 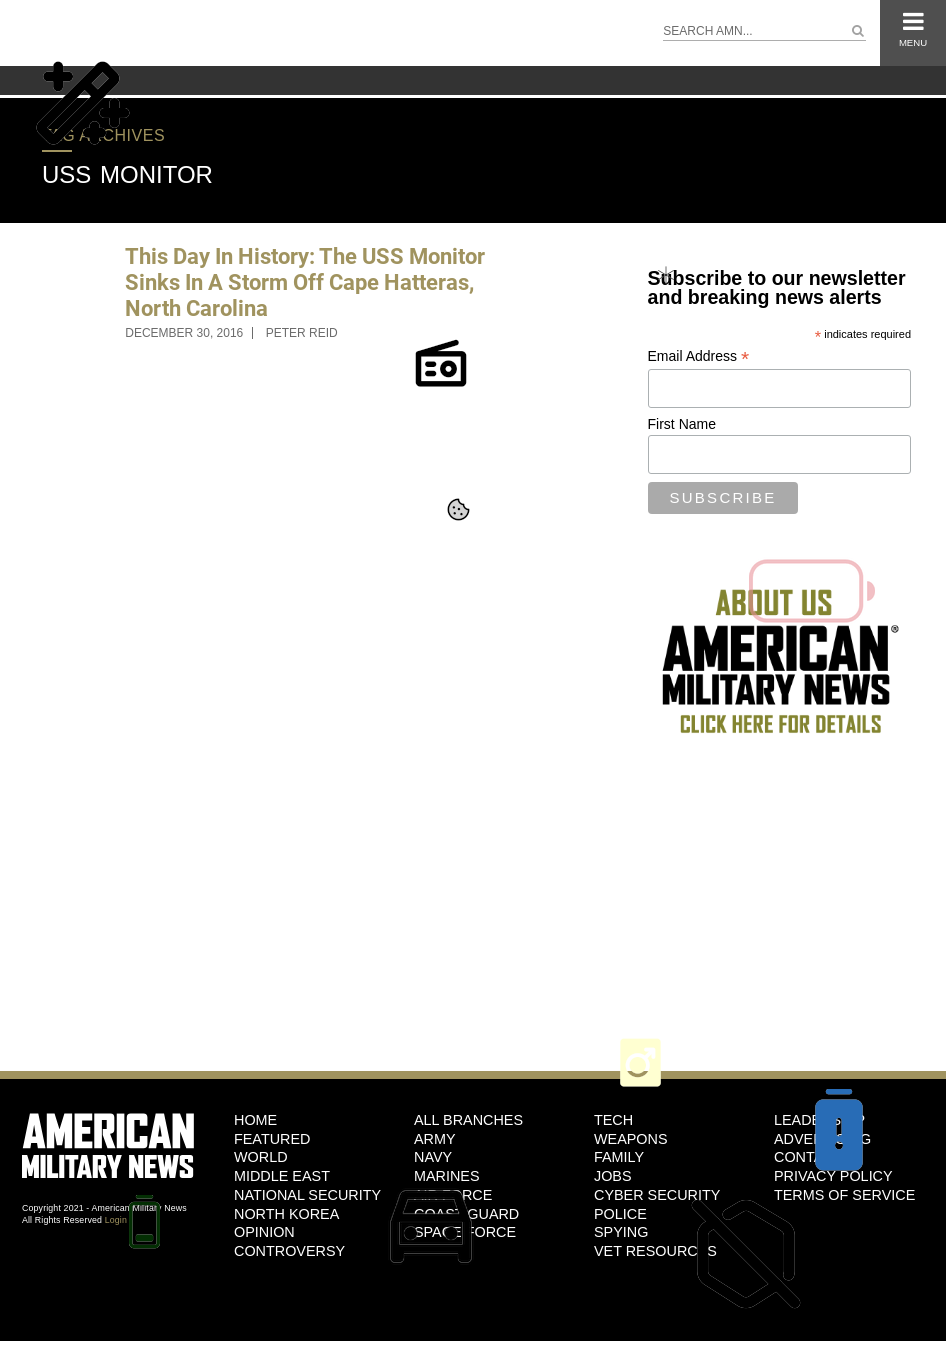 What do you see at coordinates (812, 591) in the screenshot?
I see `indicates battery is completely empty` at bounding box center [812, 591].